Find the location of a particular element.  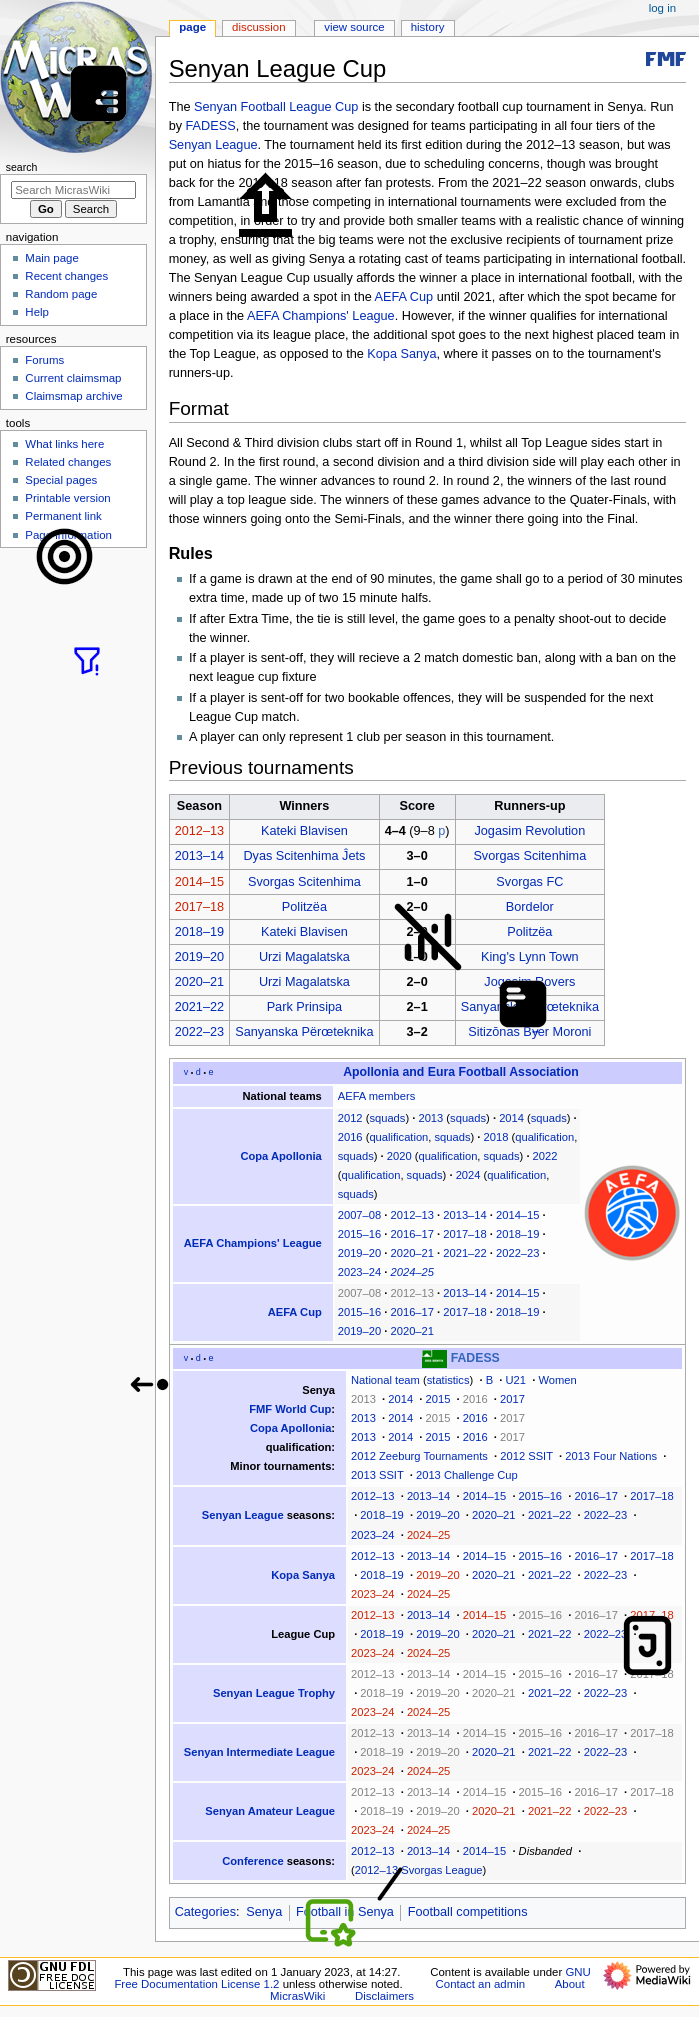

set a goal or target is located at coordinates (64, 556).